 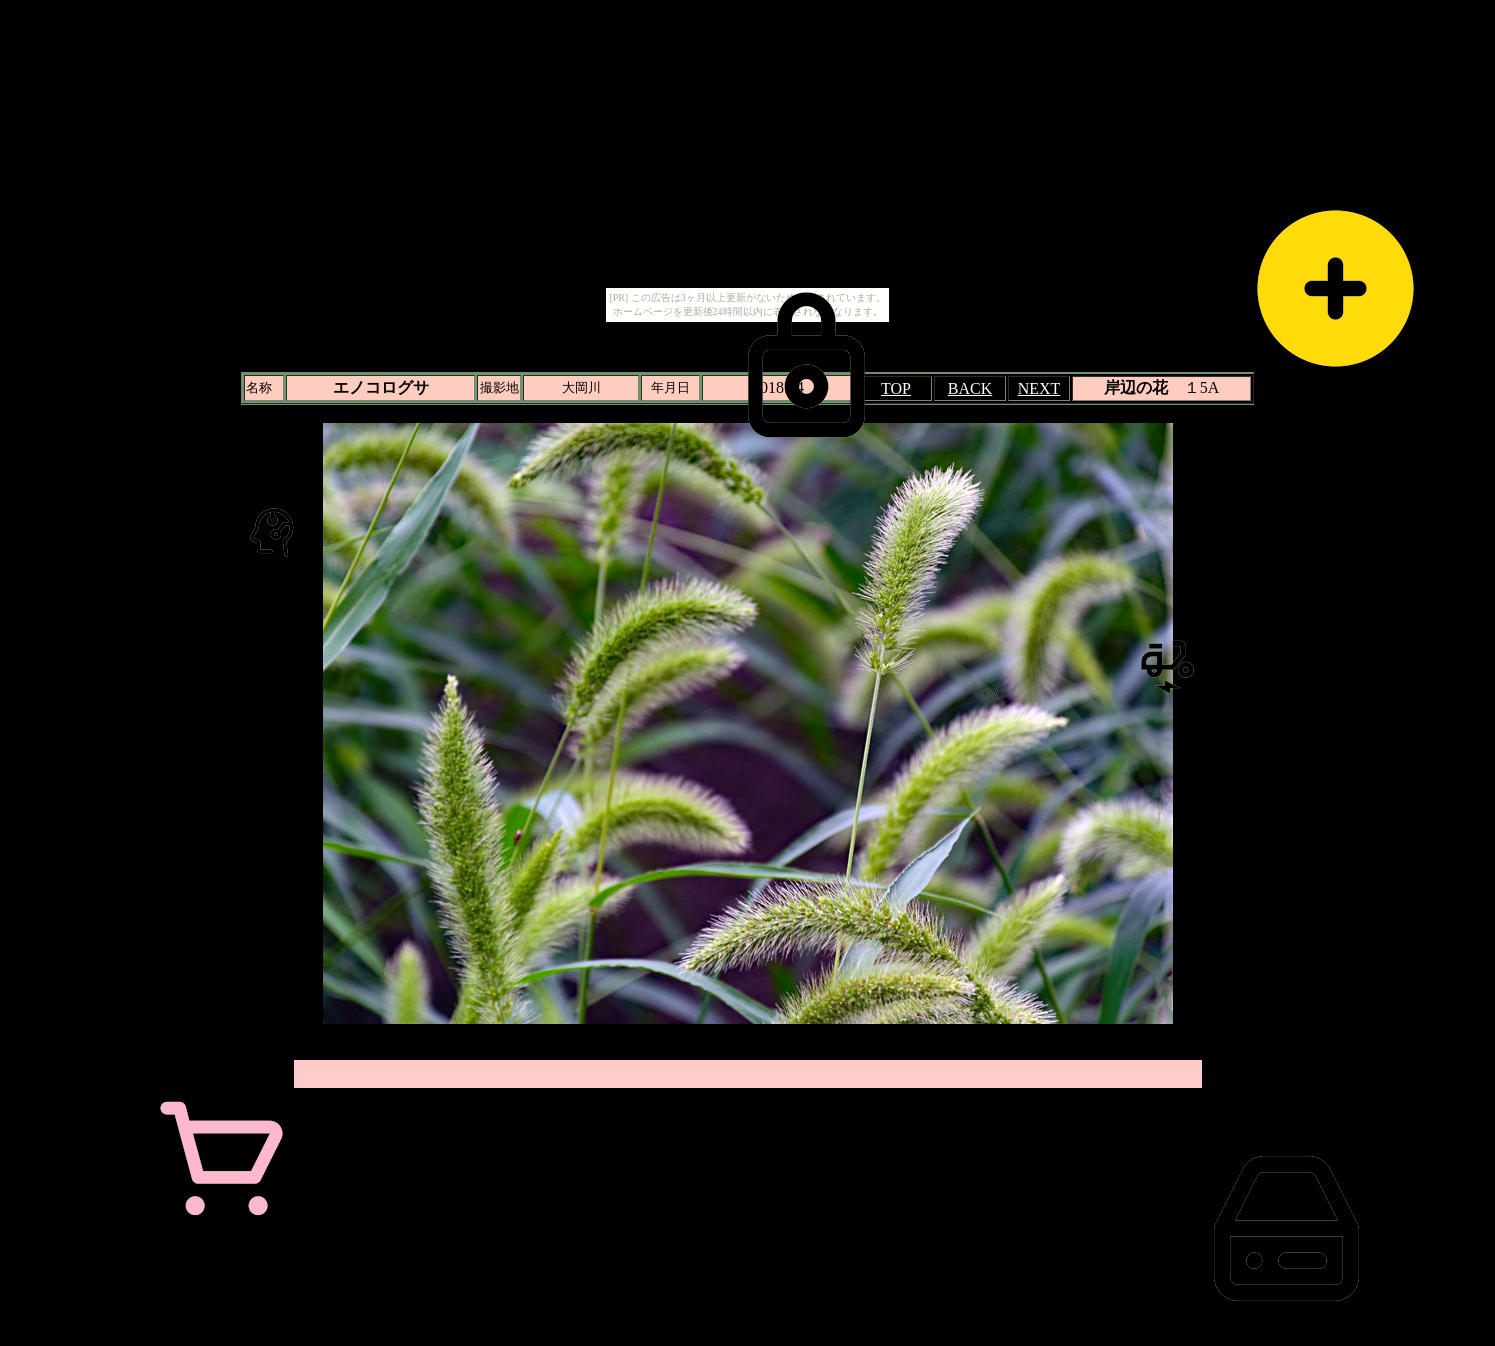 What do you see at coordinates (995, 693) in the screenshot?
I see `view or edit source code` at bounding box center [995, 693].